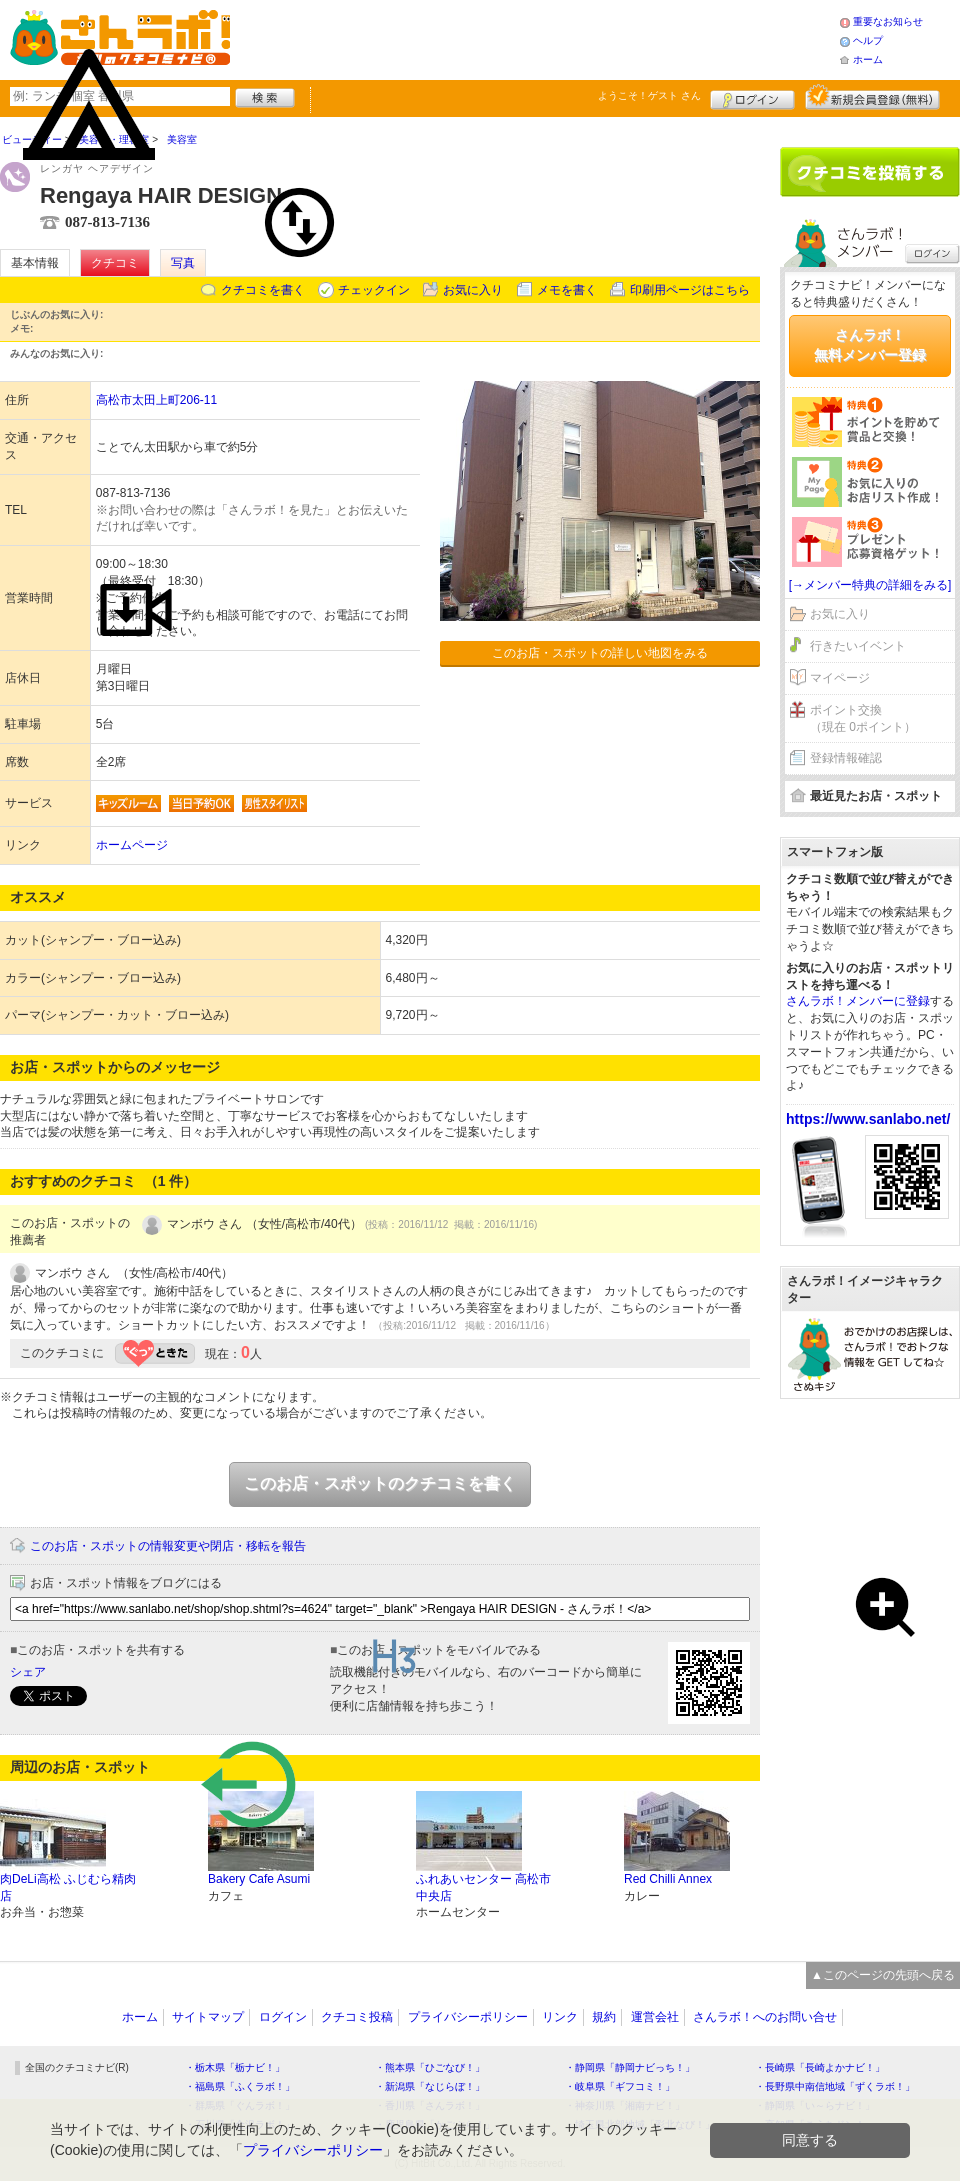 Image resolution: width=960 pixels, height=2181 pixels. I want to click on format text as heading level 3, so click(394, 1656).